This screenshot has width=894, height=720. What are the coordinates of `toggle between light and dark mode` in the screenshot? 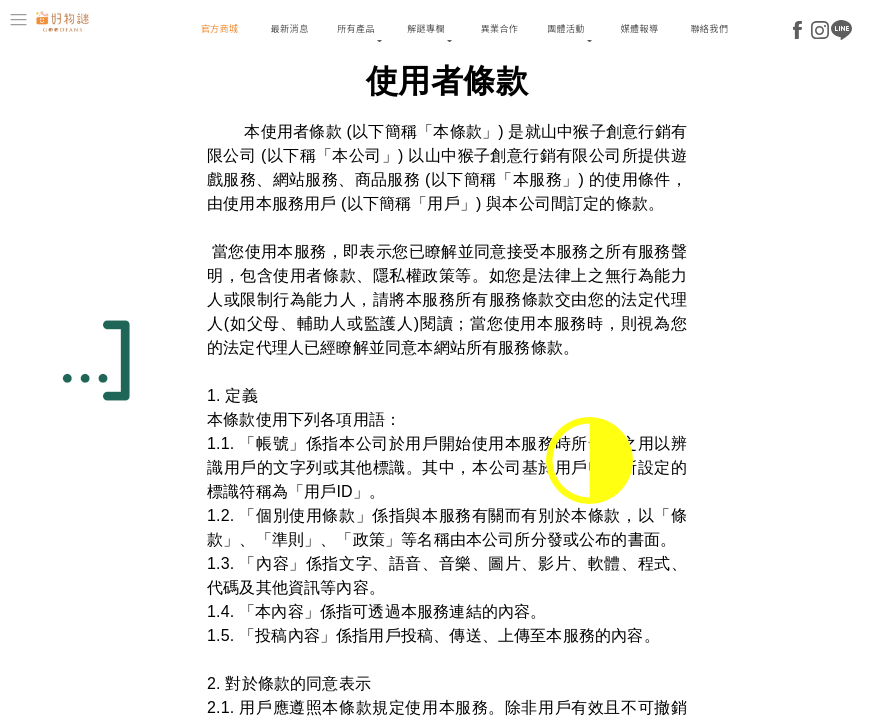 It's located at (589, 460).